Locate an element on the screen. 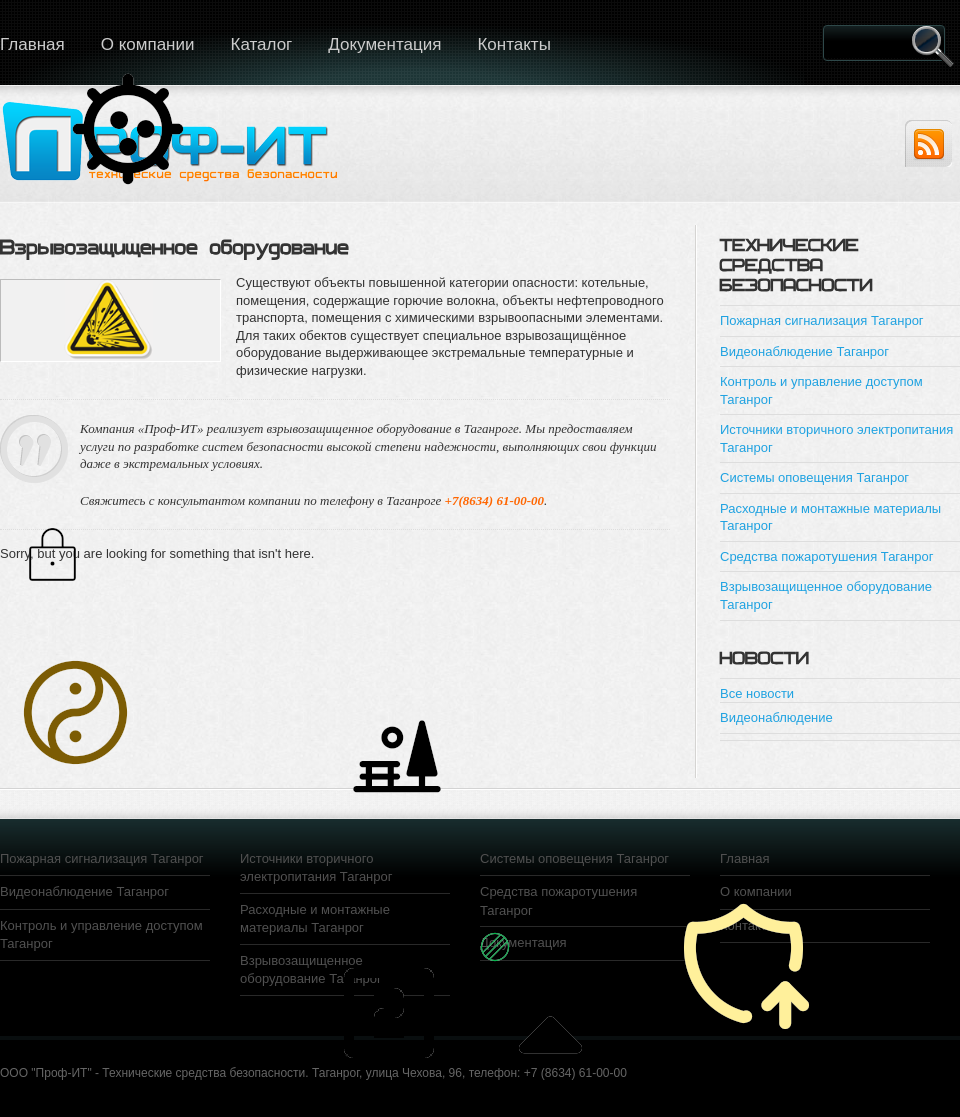 The width and height of the screenshot is (960, 1117). lock or secure this item is located at coordinates (52, 557).